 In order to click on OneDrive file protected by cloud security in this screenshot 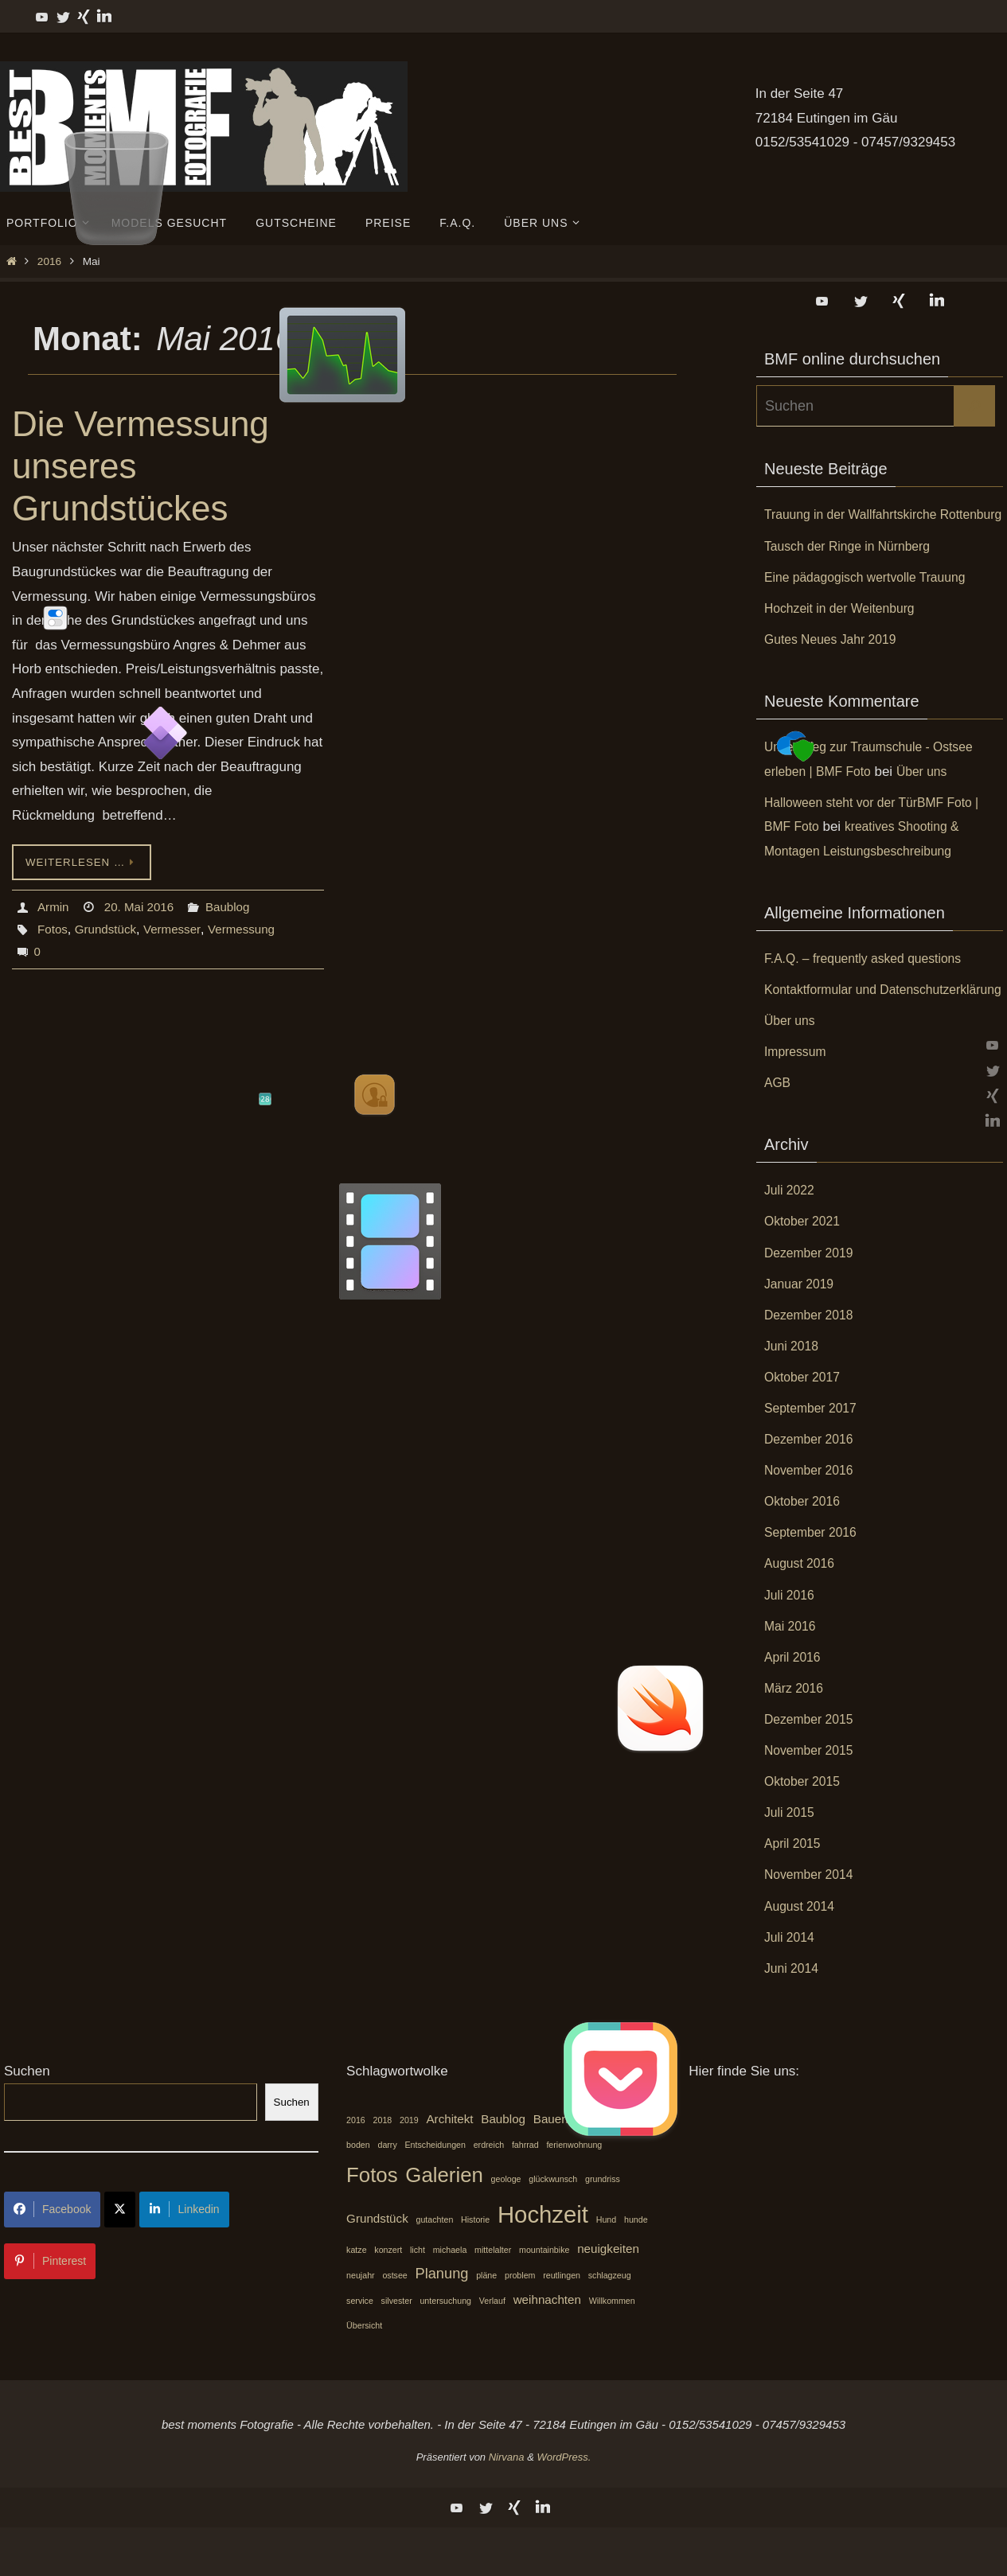, I will do `click(795, 743)`.